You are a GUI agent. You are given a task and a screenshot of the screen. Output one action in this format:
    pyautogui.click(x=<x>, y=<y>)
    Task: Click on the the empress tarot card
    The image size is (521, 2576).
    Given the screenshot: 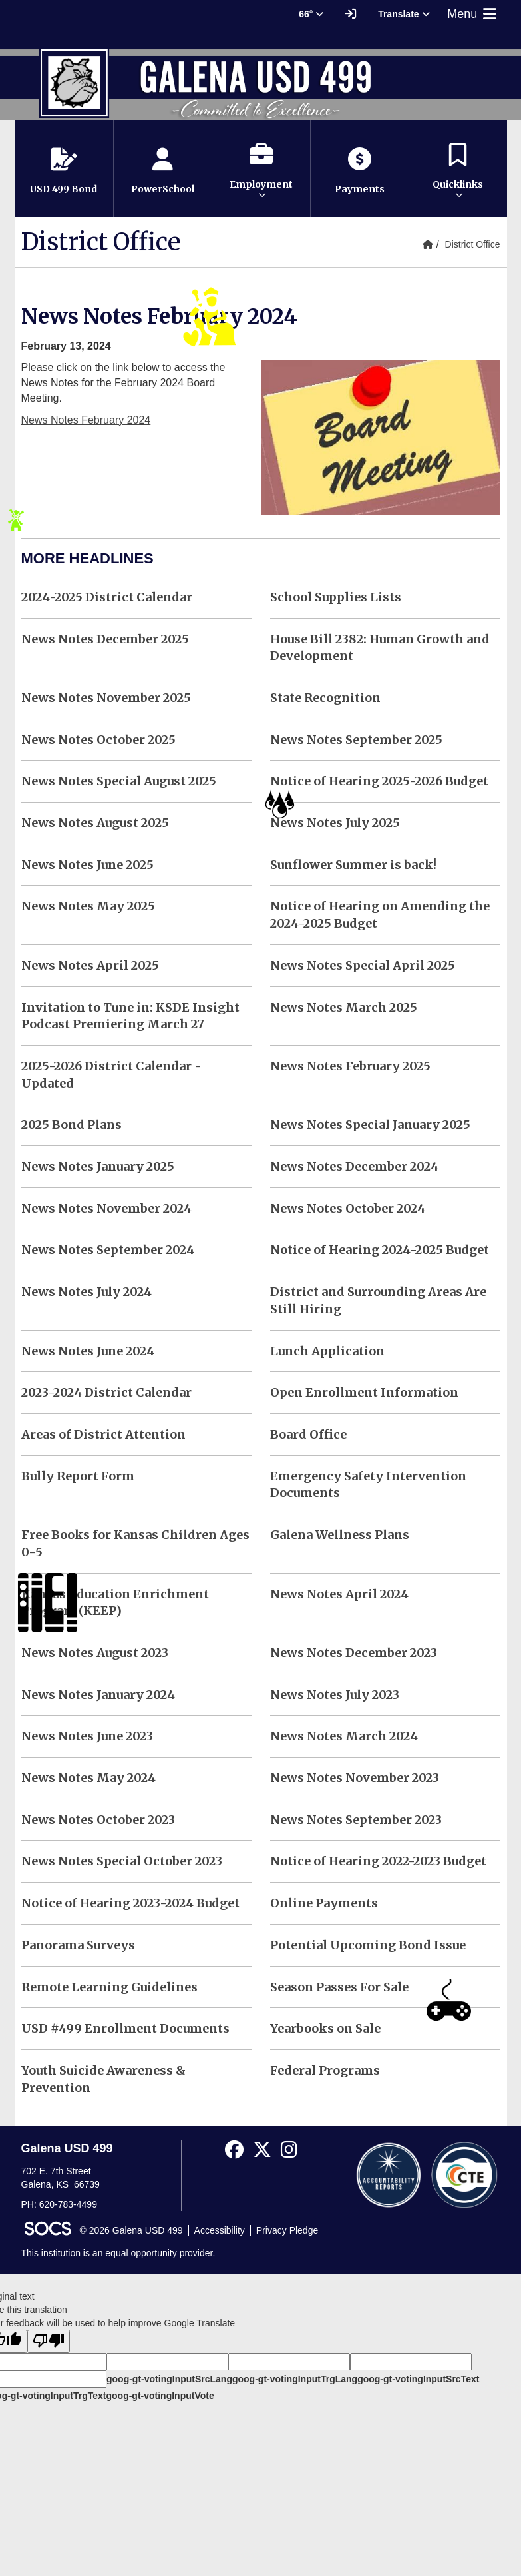 What is the action you would take?
    pyautogui.click(x=210, y=316)
    